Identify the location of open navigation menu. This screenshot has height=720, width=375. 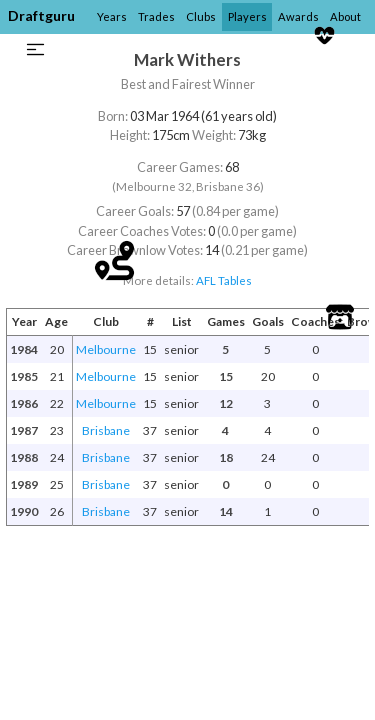
(35, 49).